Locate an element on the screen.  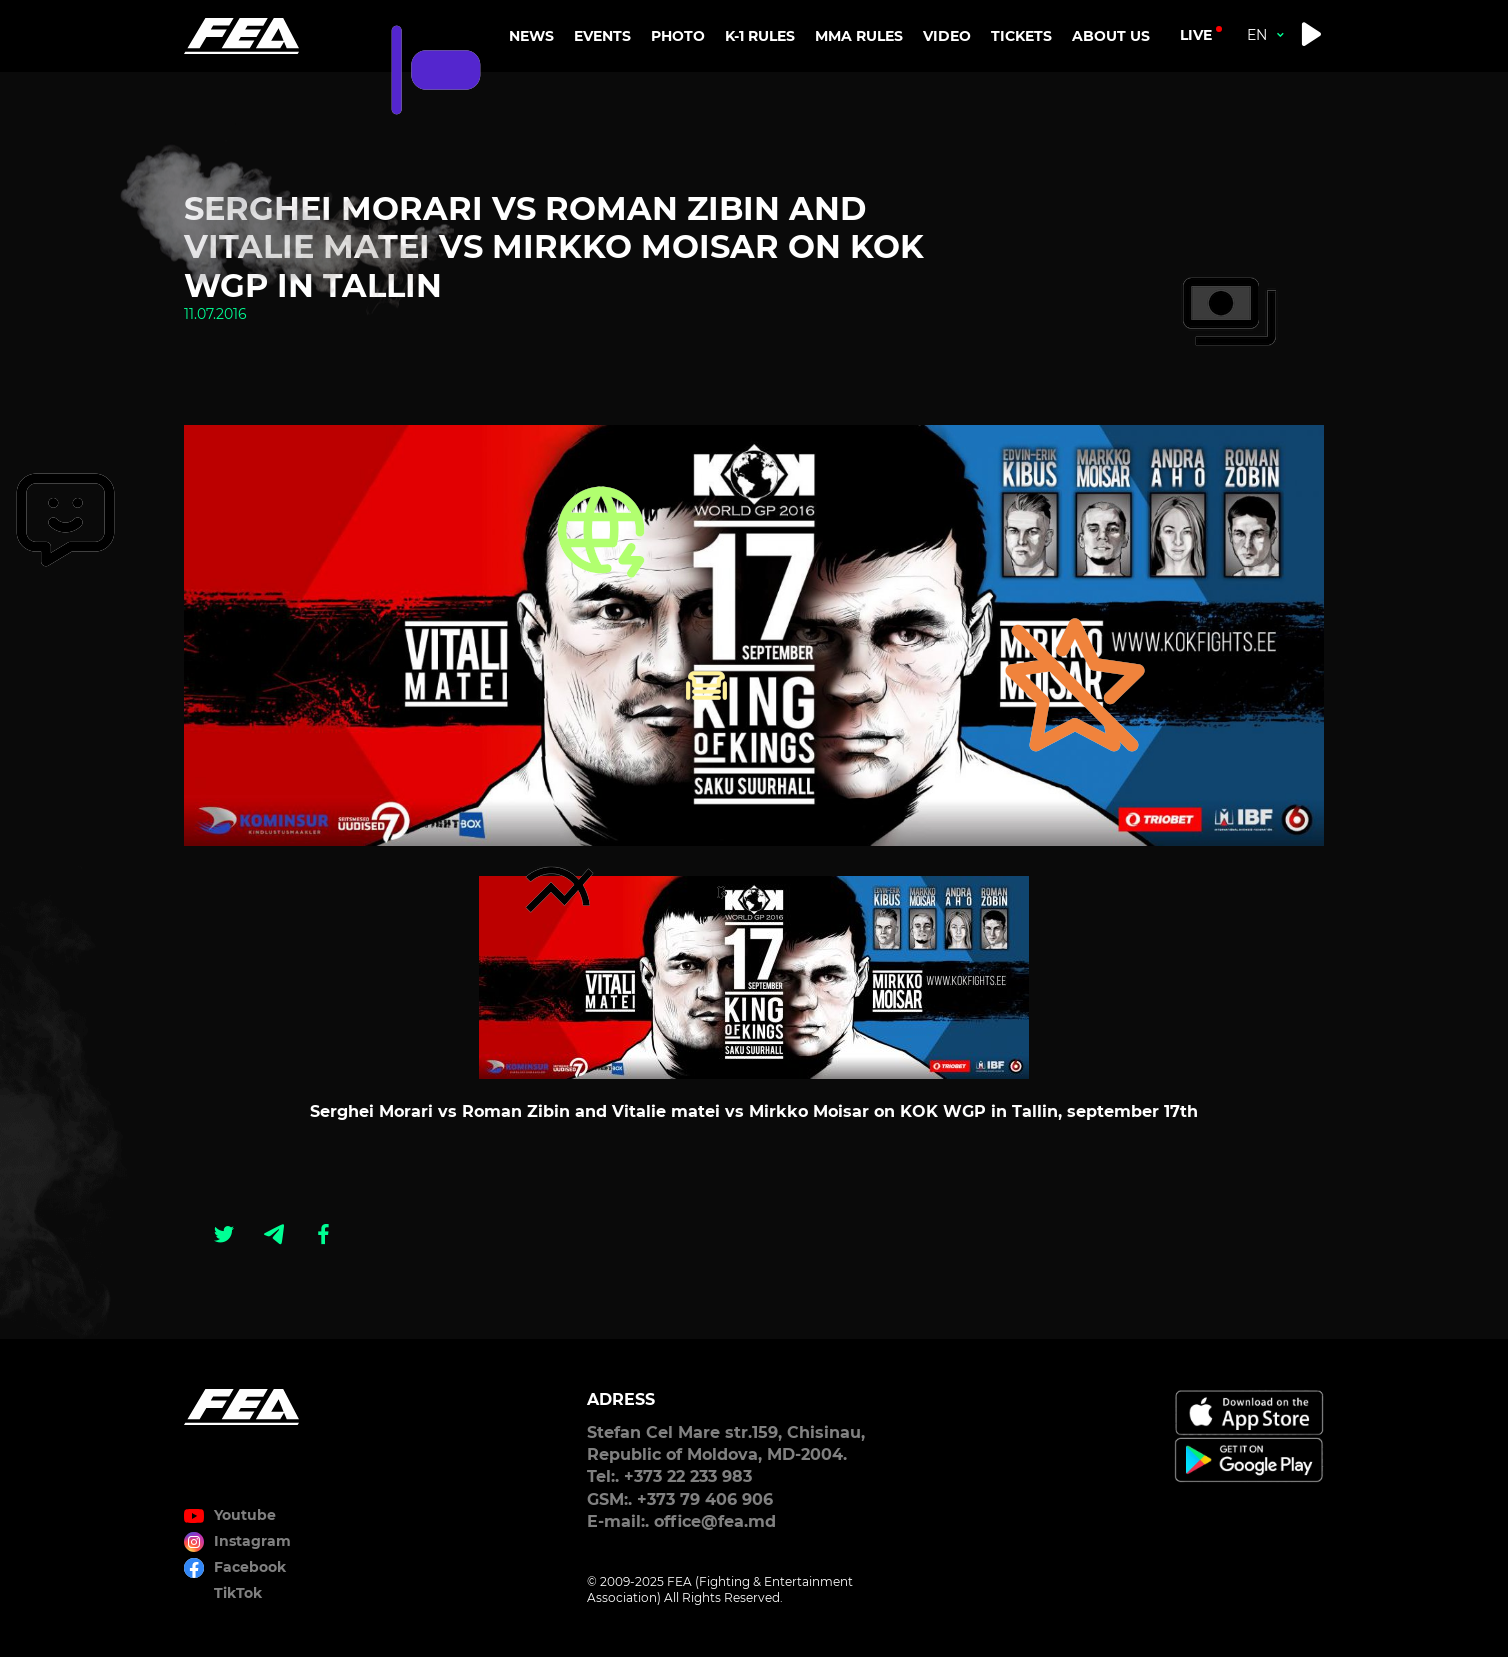
battery eco mode enabled is located at coordinates (721, 892).